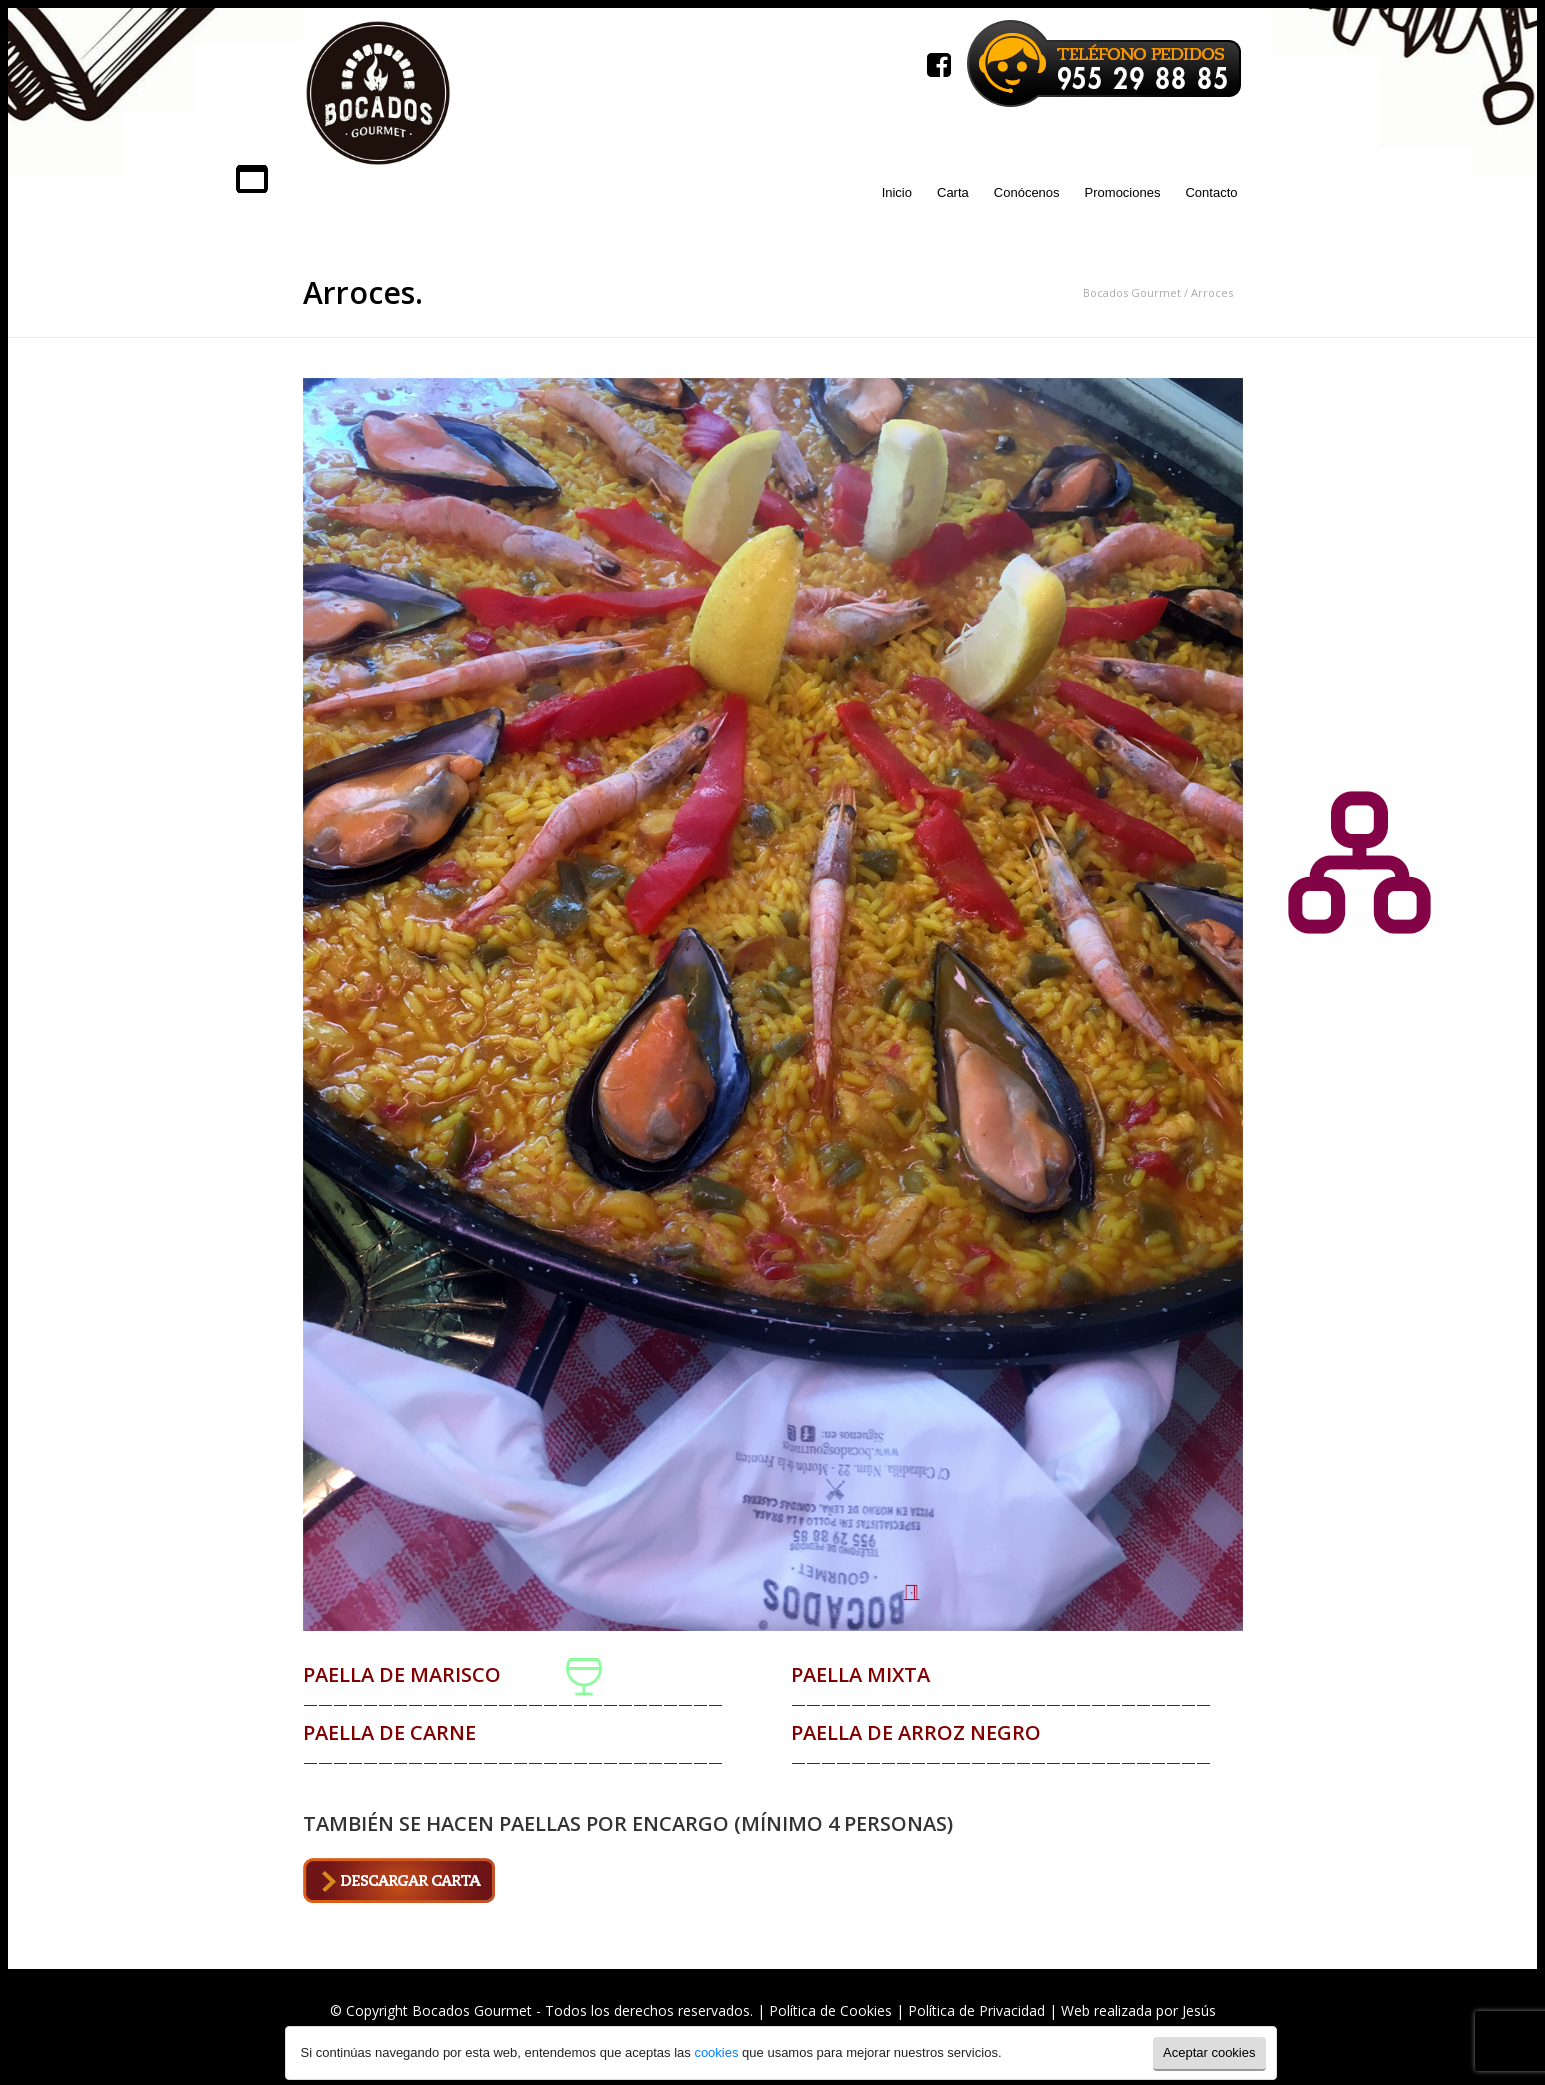 The height and width of the screenshot is (2085, 1545). Describe the element at coordinates (1359, 862) in the screenshot. I see `view site structure or hierarchy` at that location.